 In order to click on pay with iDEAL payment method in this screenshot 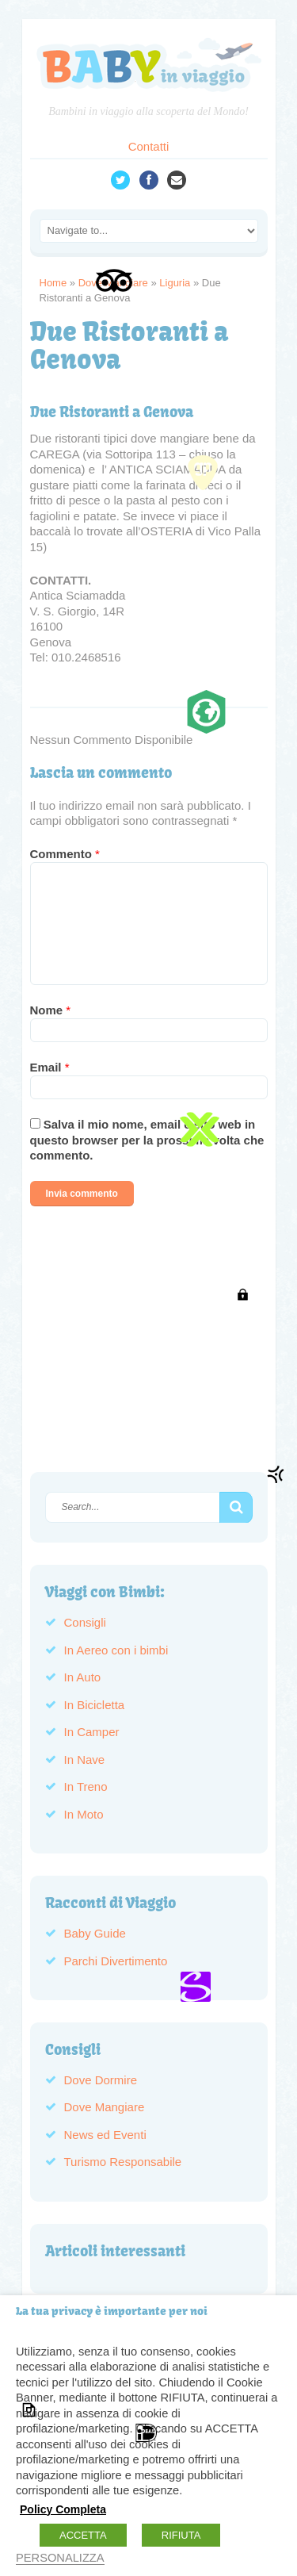, I will do `click(146, 2432)`.